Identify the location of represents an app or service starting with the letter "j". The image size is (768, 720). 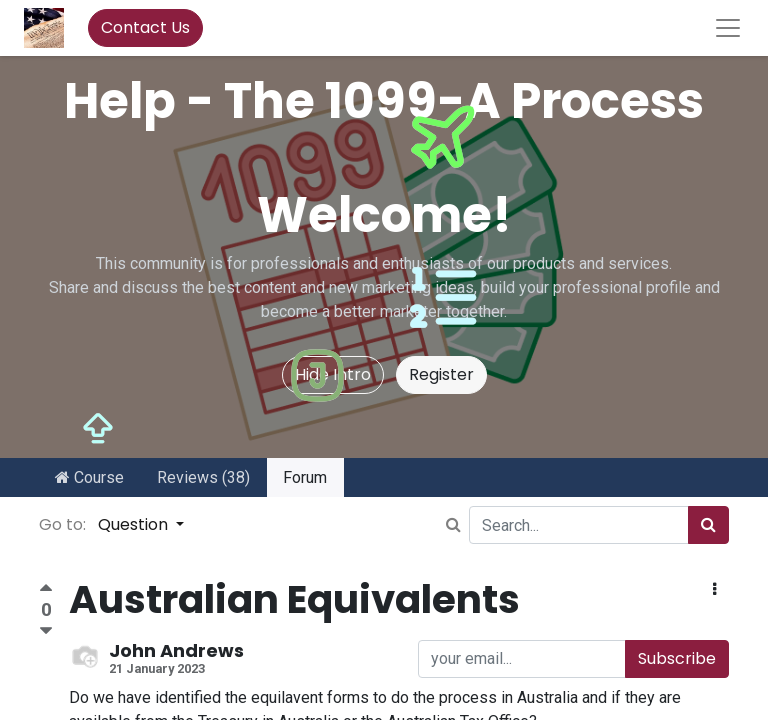
(317, 375).